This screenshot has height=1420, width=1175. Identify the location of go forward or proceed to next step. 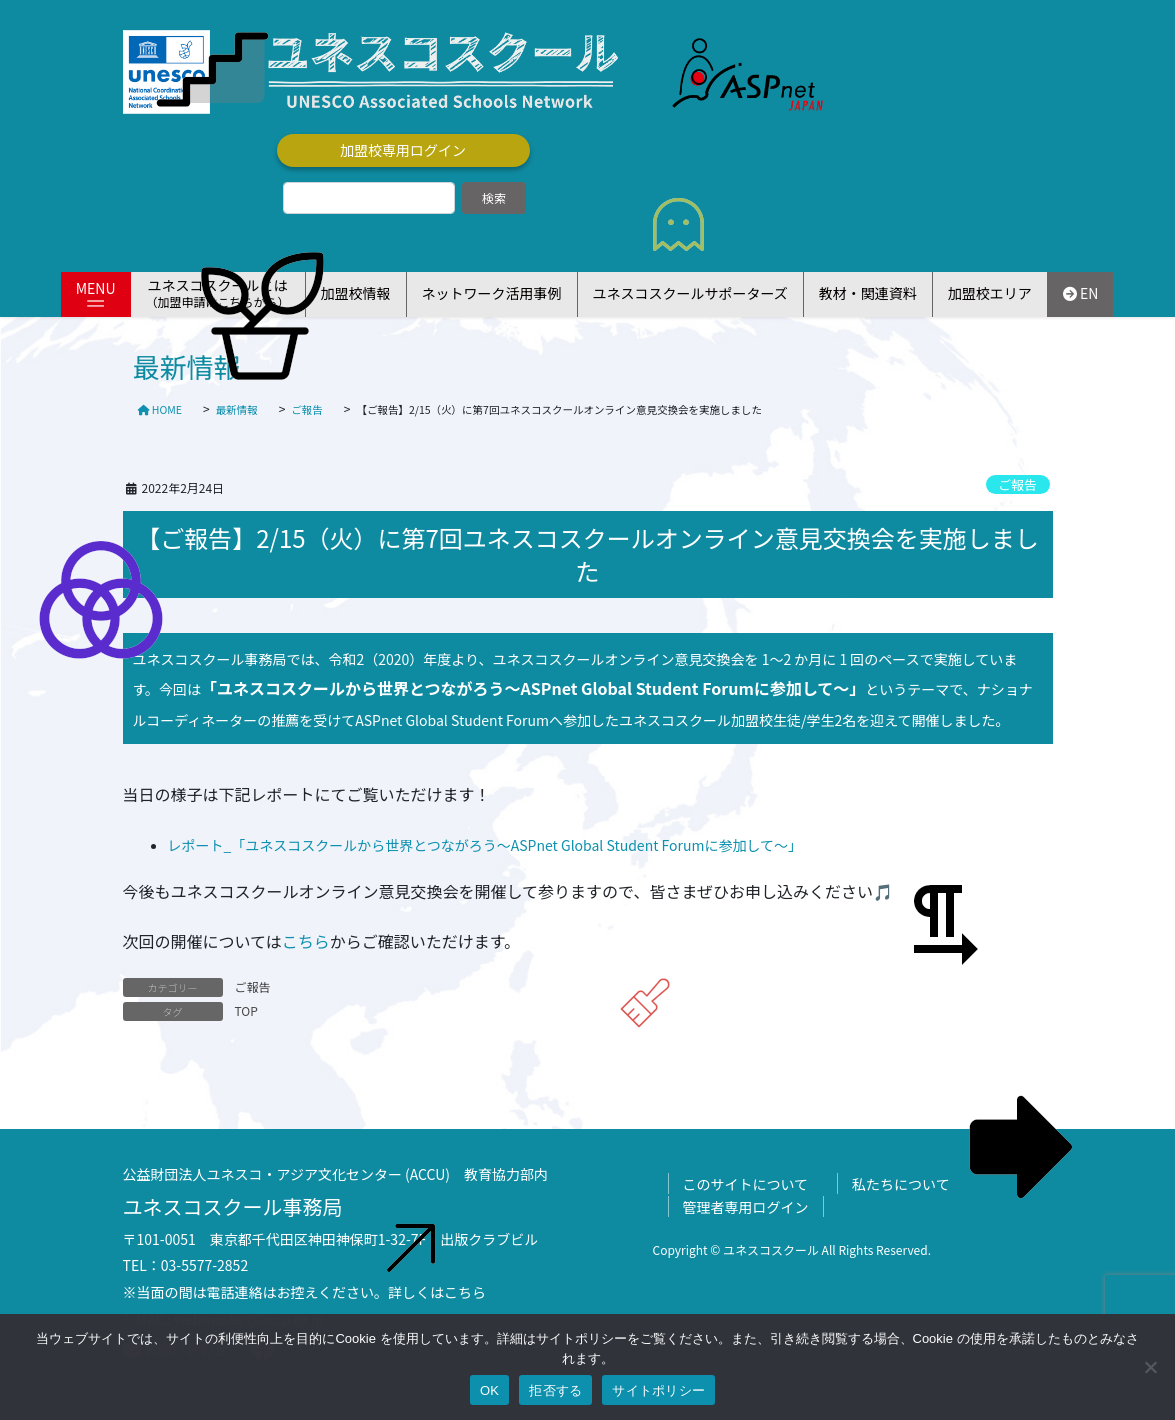
(1017, 1147).